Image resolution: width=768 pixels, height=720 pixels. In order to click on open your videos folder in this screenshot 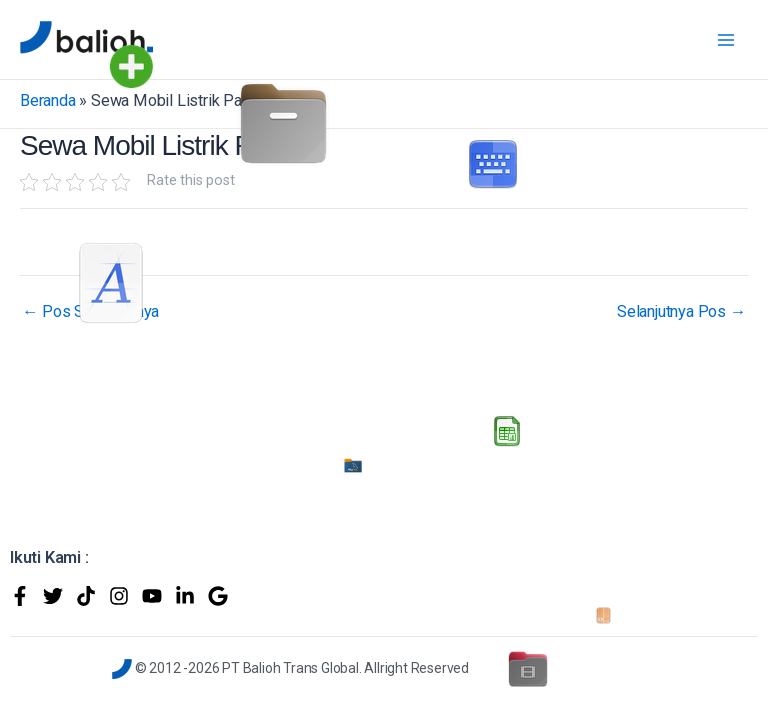, I will do `click(528, 669)`.